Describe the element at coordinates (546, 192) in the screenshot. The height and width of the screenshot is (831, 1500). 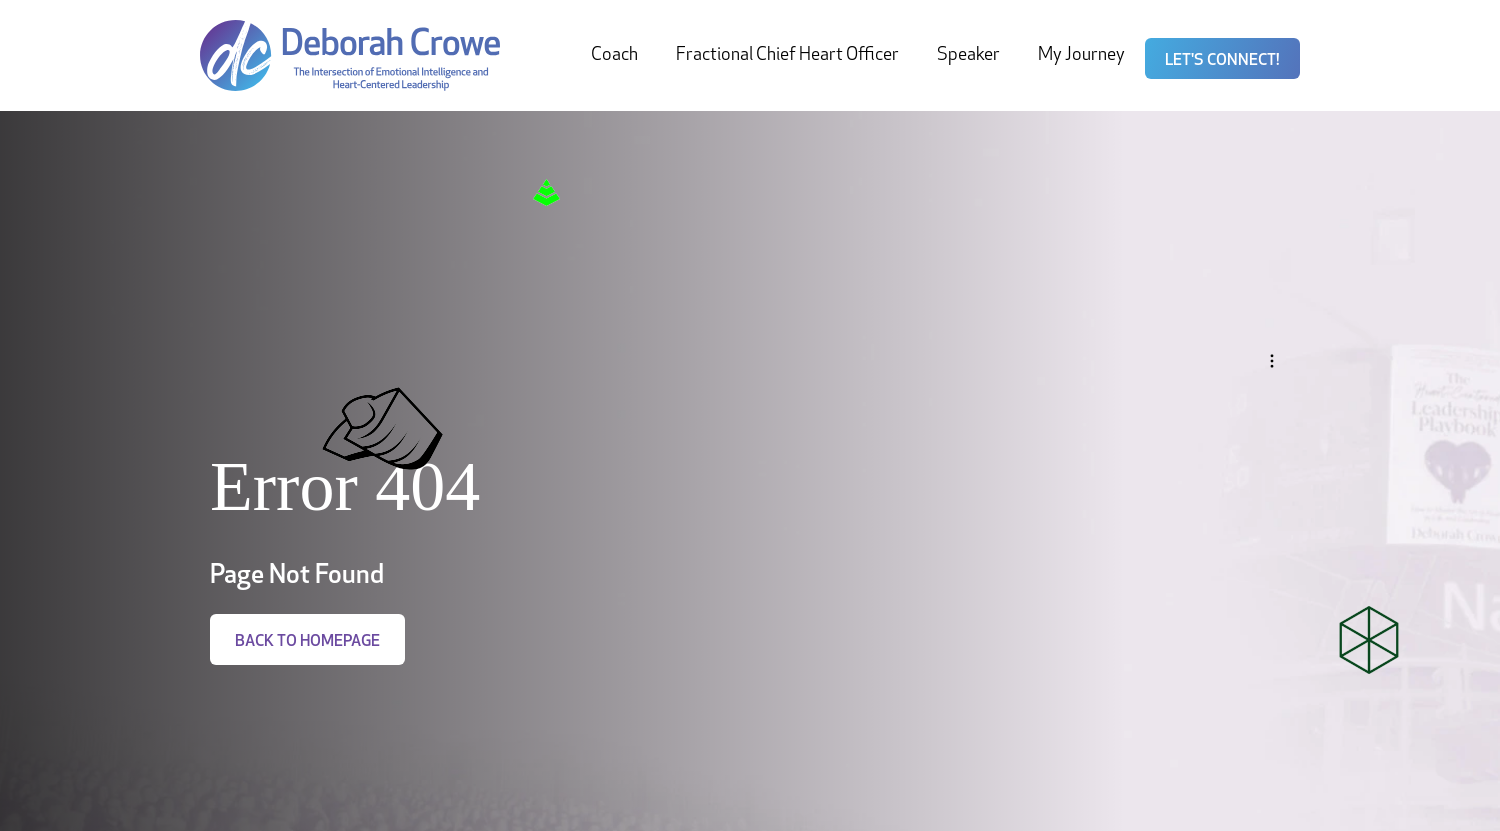
I see `red app logo` at that location.